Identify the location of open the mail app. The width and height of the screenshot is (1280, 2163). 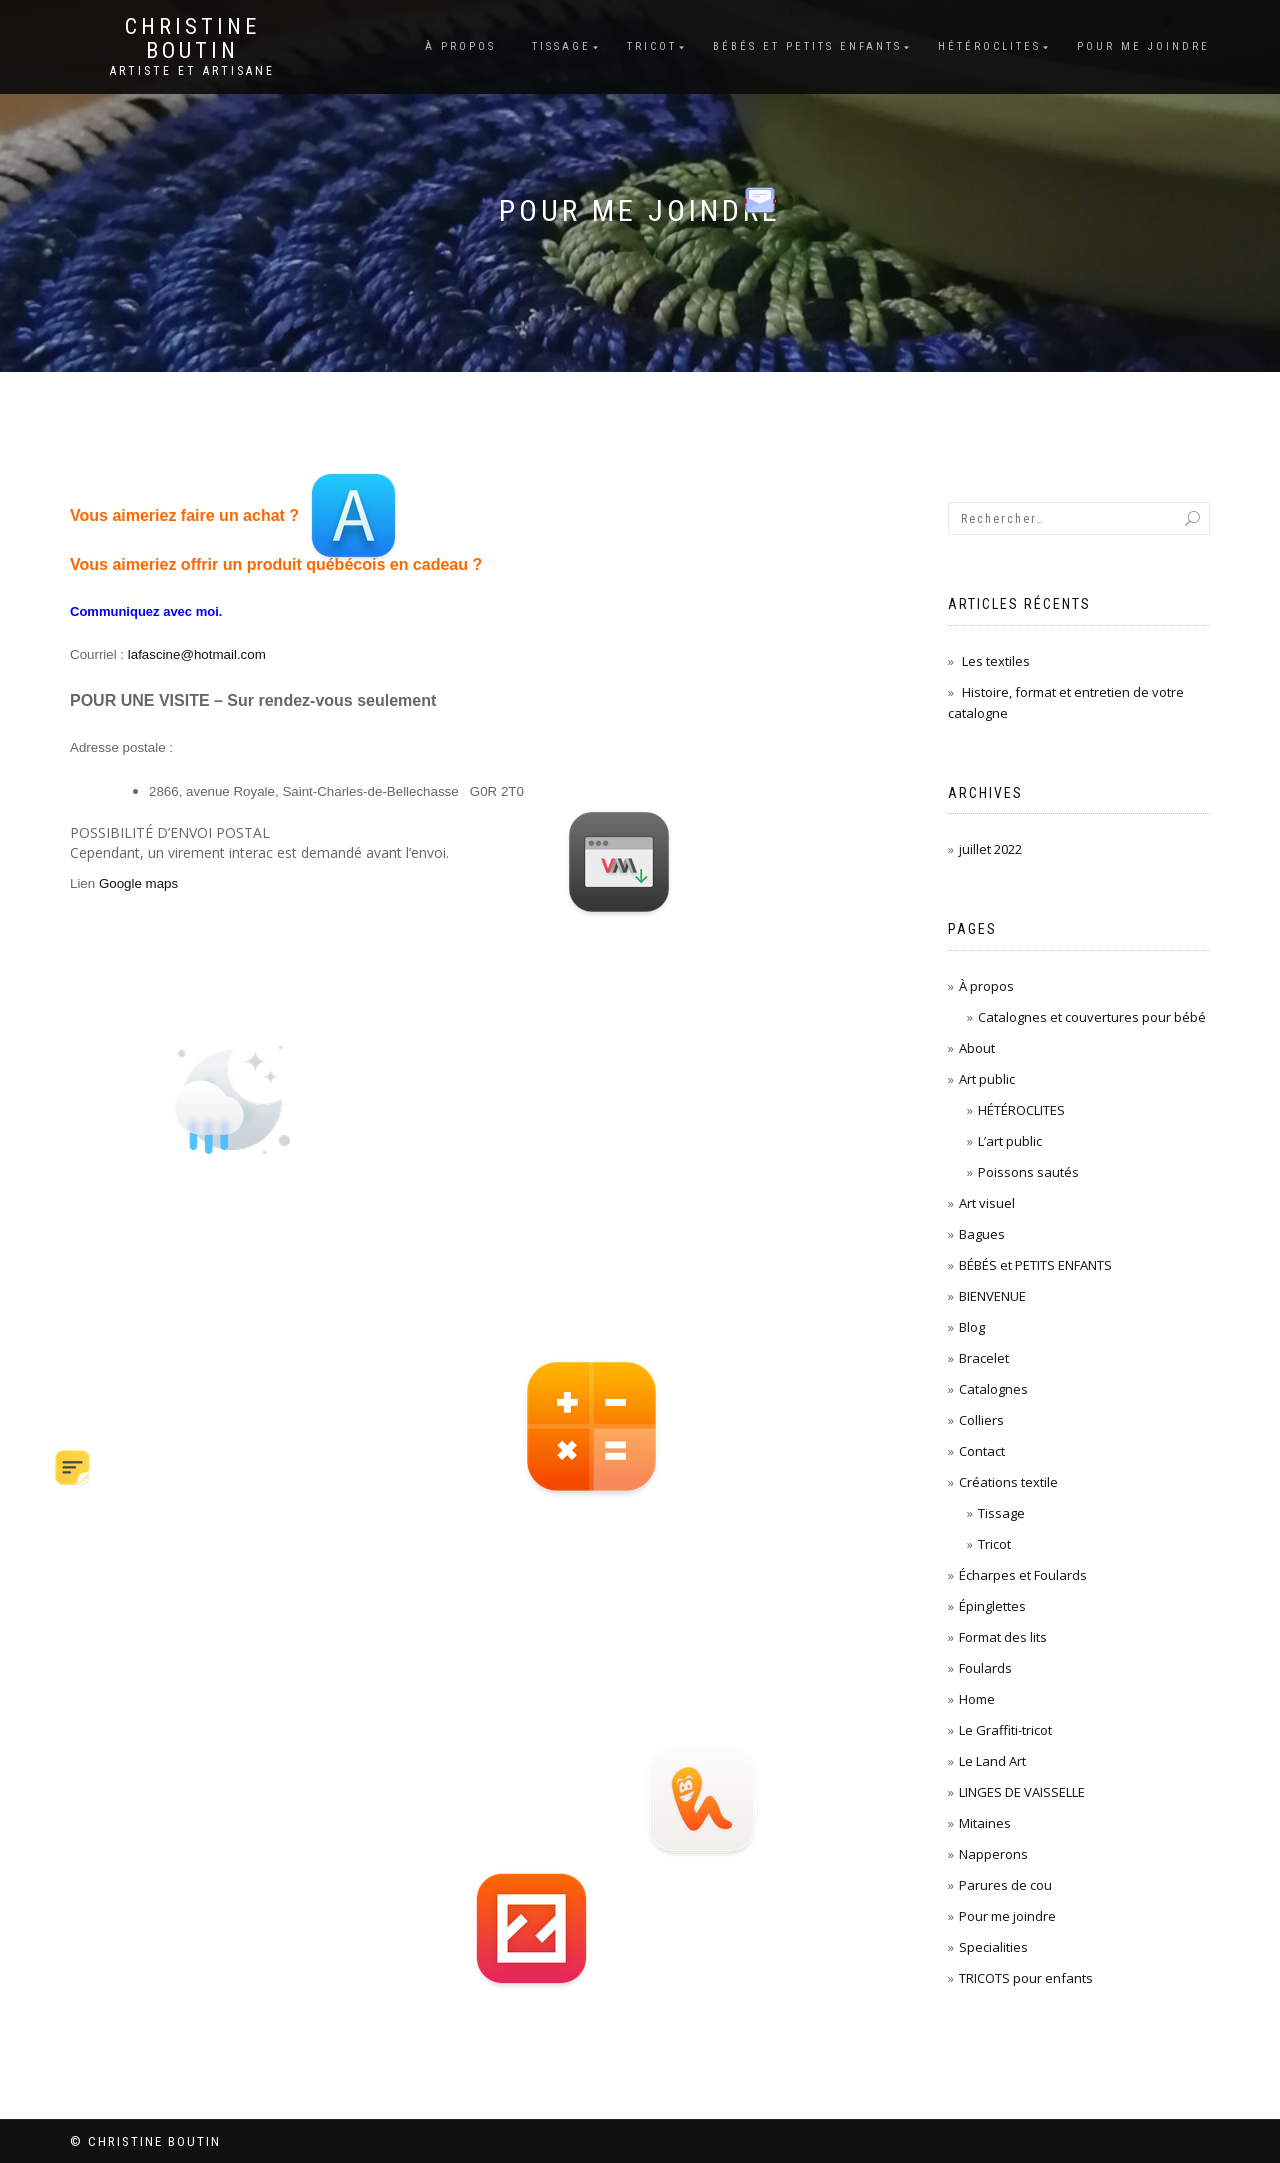
(760, 200).